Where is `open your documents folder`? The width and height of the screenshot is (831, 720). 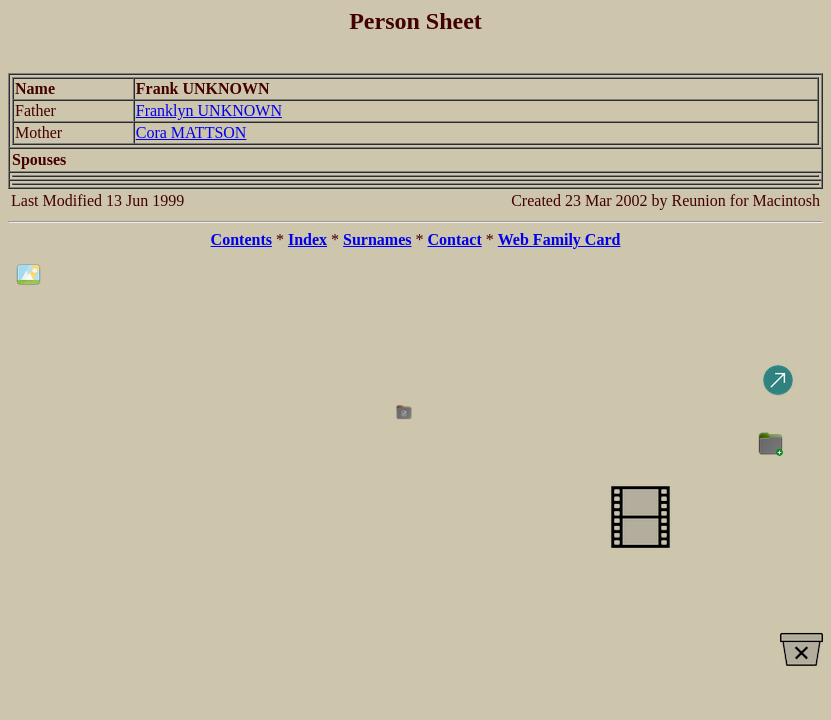
open your documents folder is located at coordinates (404, 412).